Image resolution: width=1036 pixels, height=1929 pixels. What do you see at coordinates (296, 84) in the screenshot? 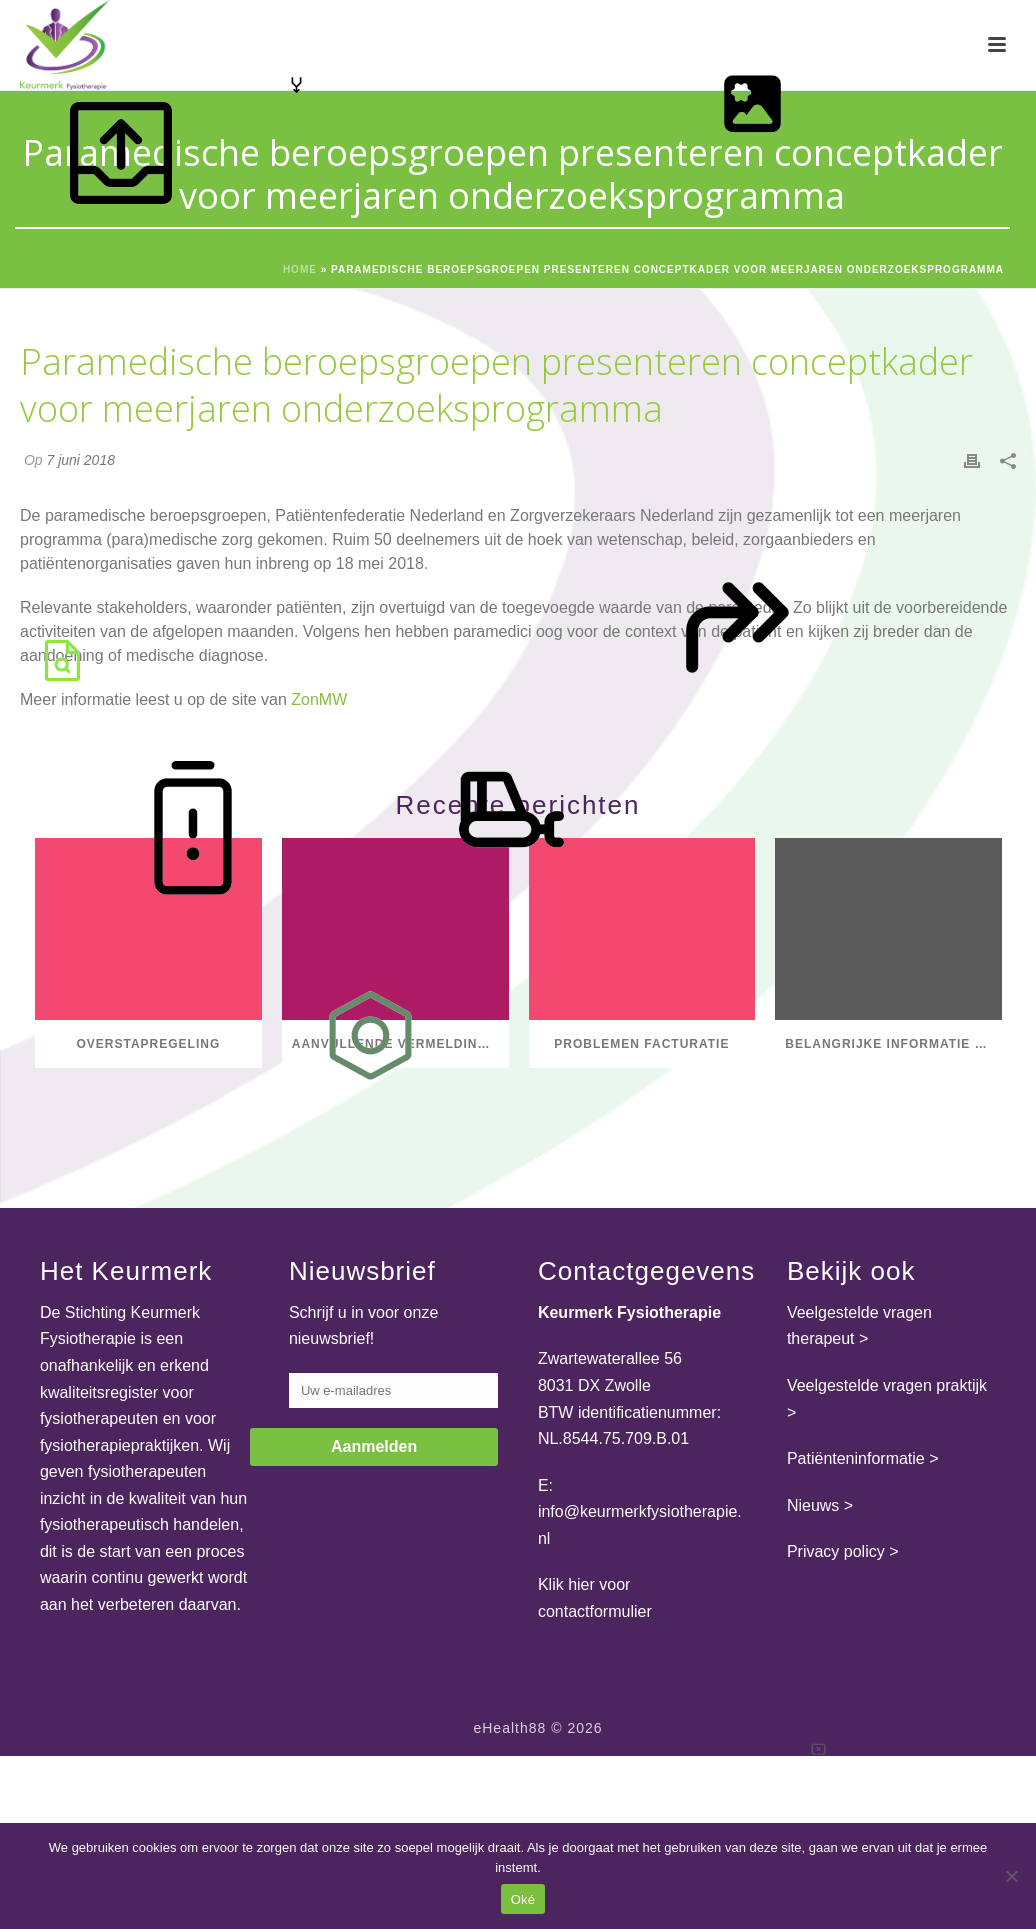
I see `merge branches or items together` at bounding box center [296, 84].